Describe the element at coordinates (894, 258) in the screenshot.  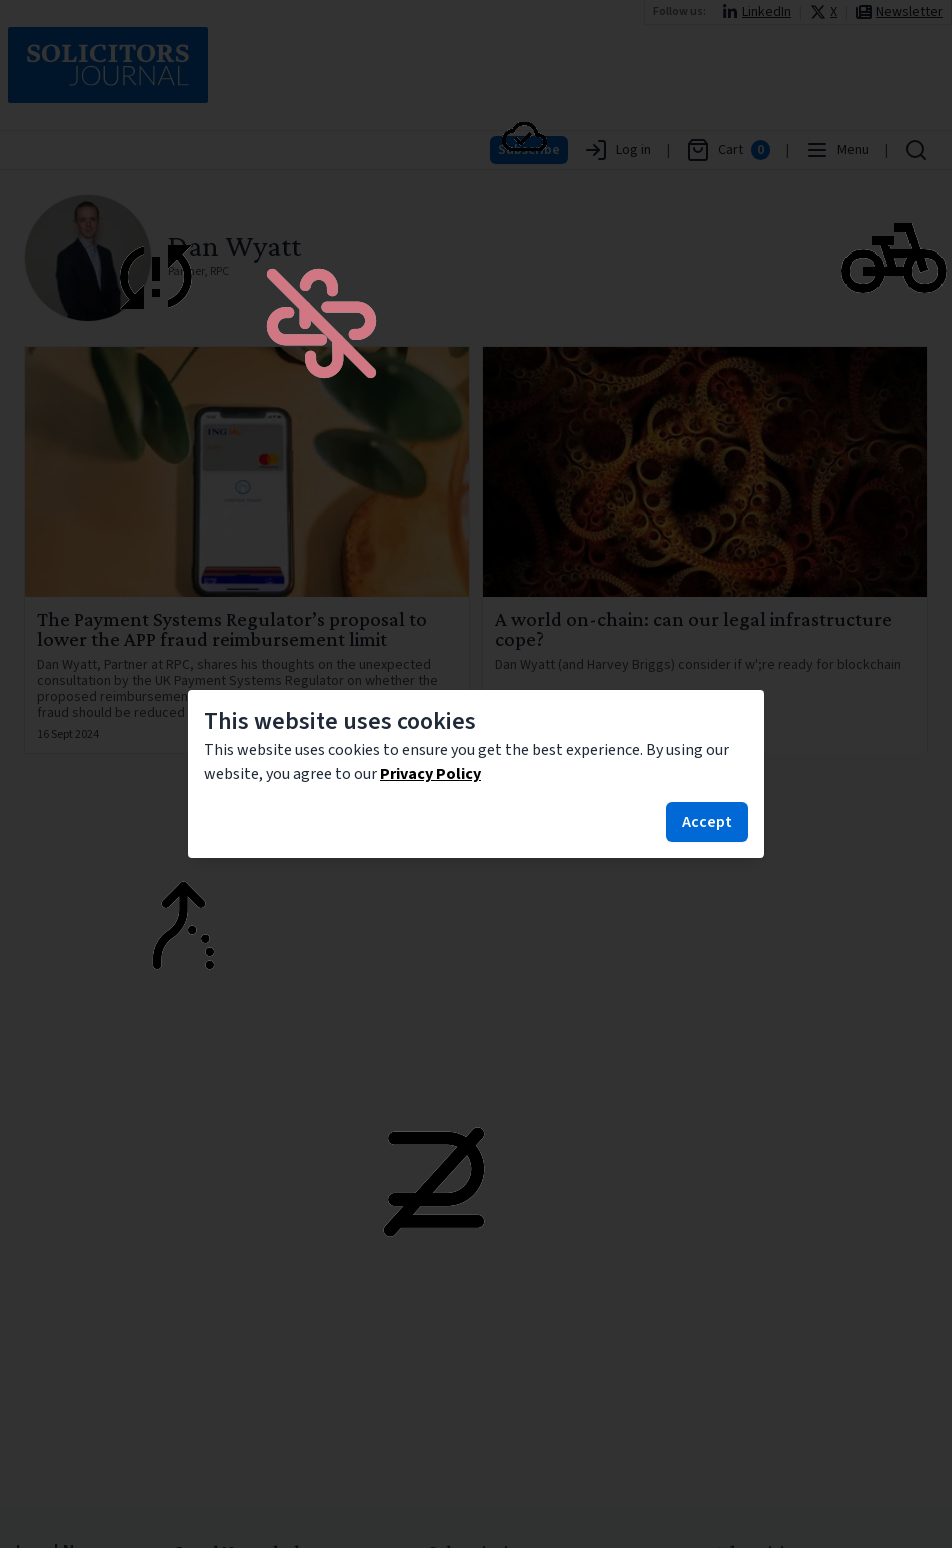
I see `access bike routes or cycling directions` at that location.